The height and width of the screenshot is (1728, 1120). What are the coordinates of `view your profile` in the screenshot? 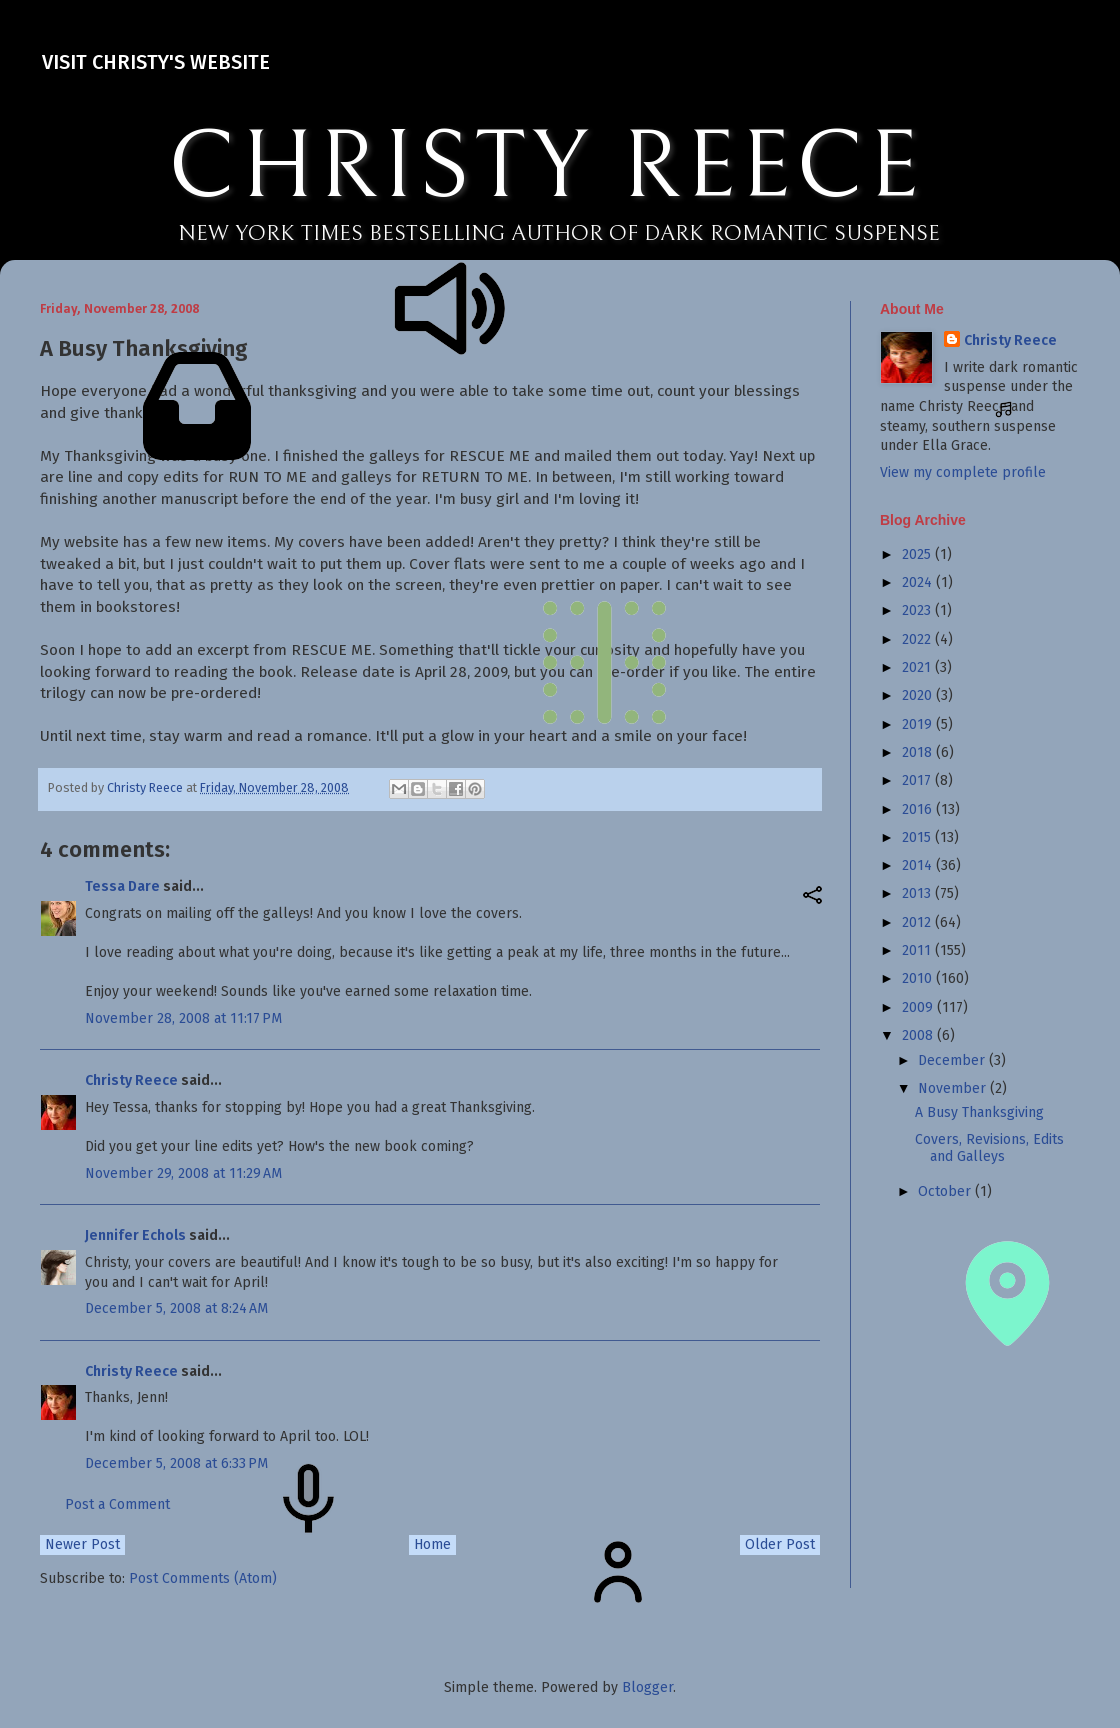 It's located at (618, 1572).